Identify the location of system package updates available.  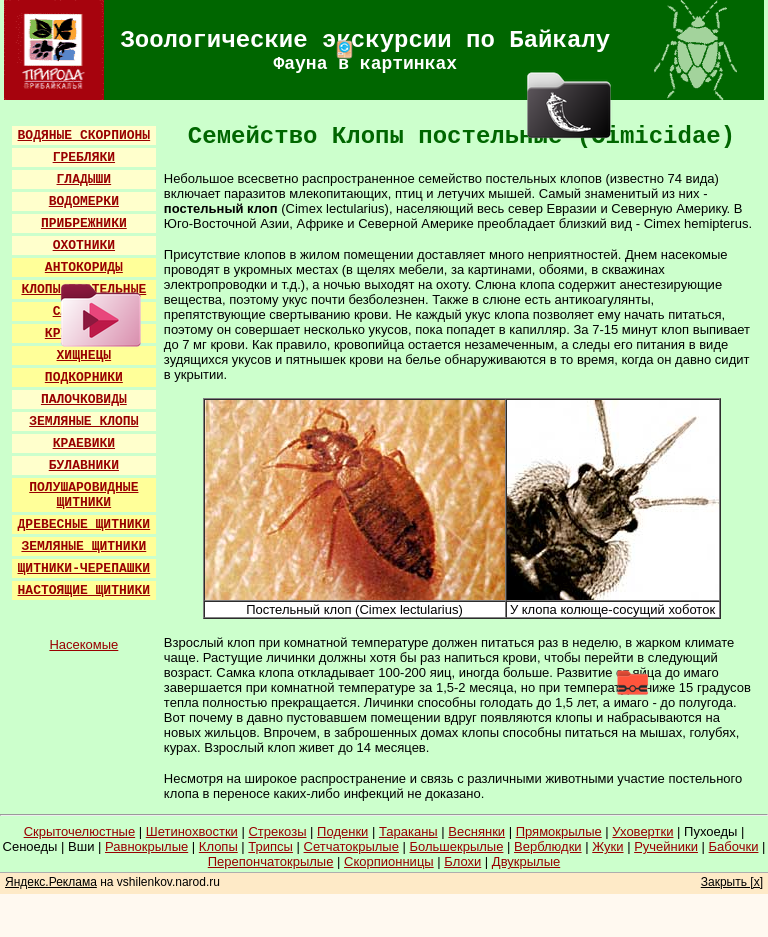
(344, 49).